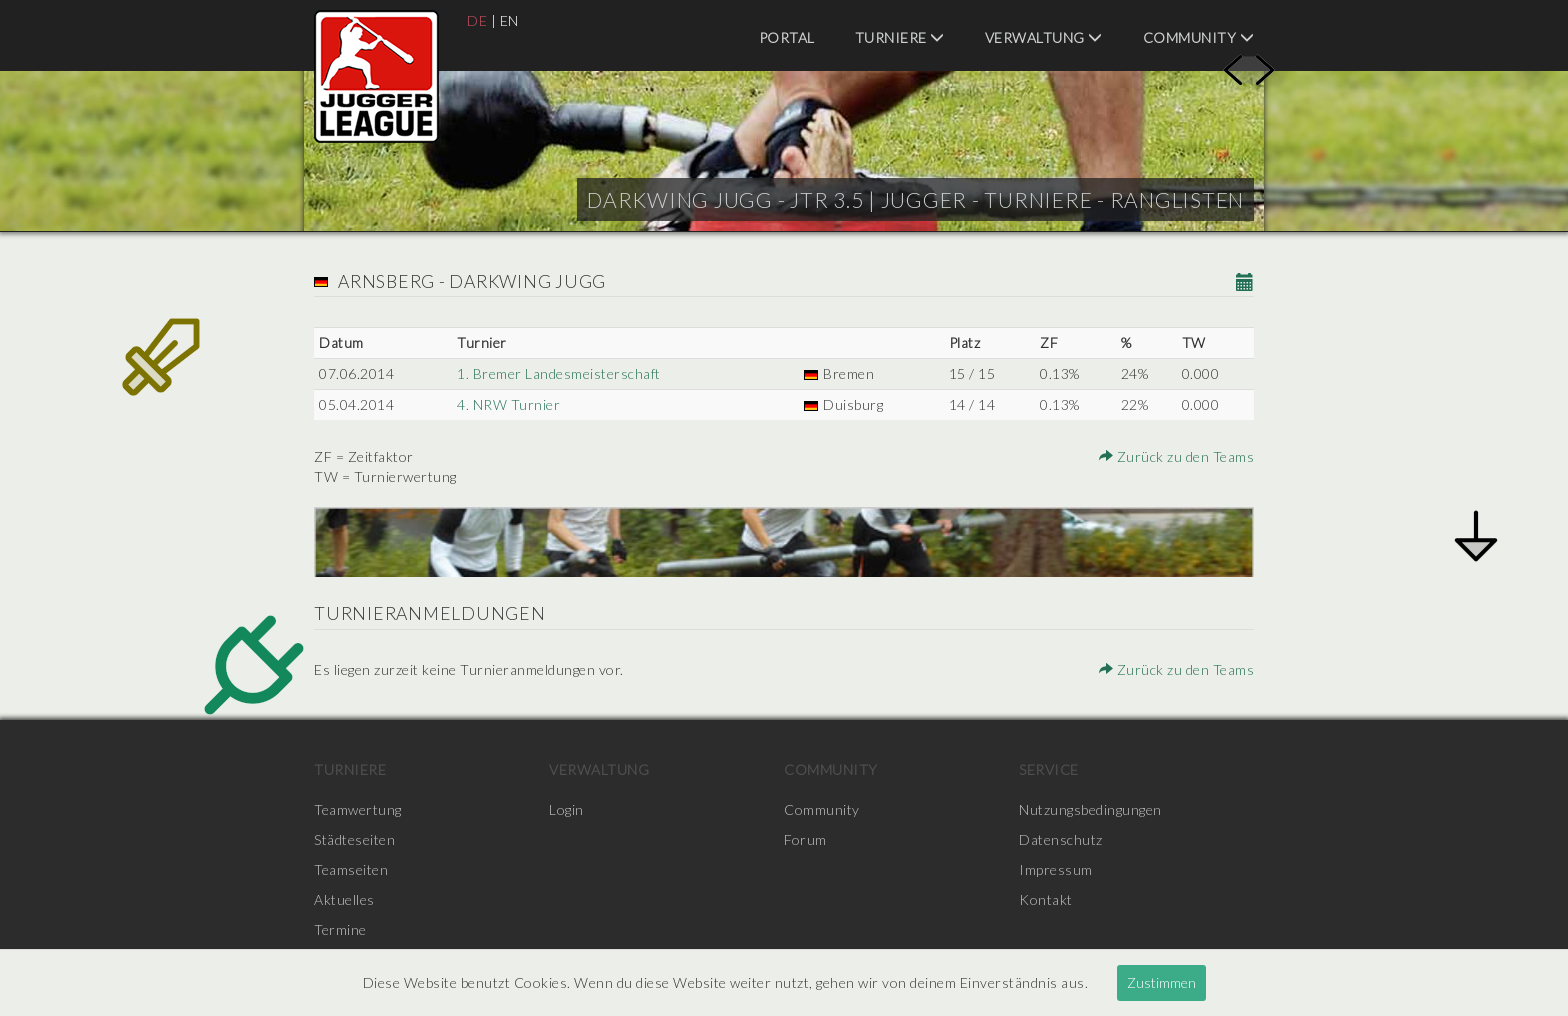  Describe the element at coordinates (1249, 70) in the screenshot. I see `view or edit source code` at that location.